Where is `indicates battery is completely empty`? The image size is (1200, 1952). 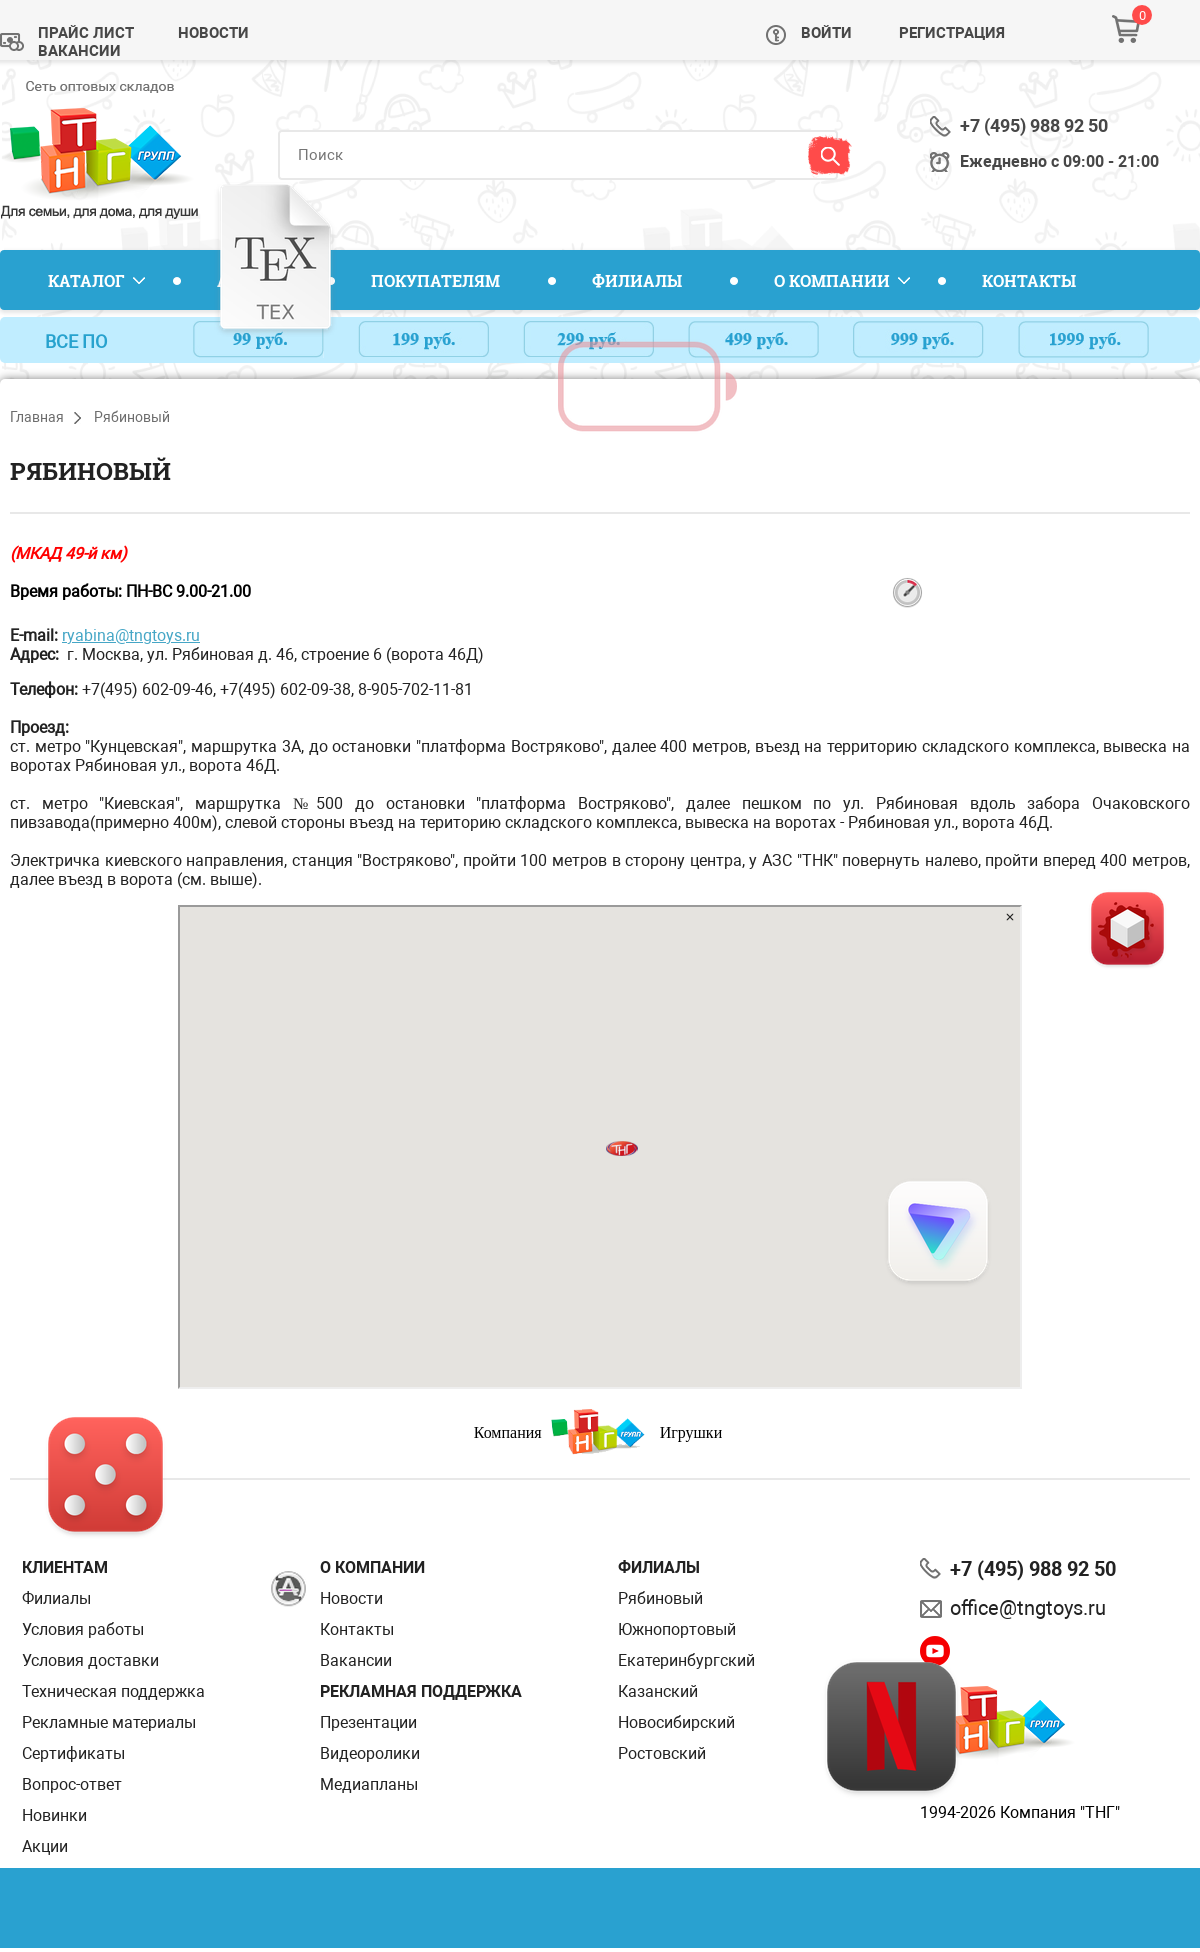 indicates battery is completely empty is located at coordinates (647, 386).